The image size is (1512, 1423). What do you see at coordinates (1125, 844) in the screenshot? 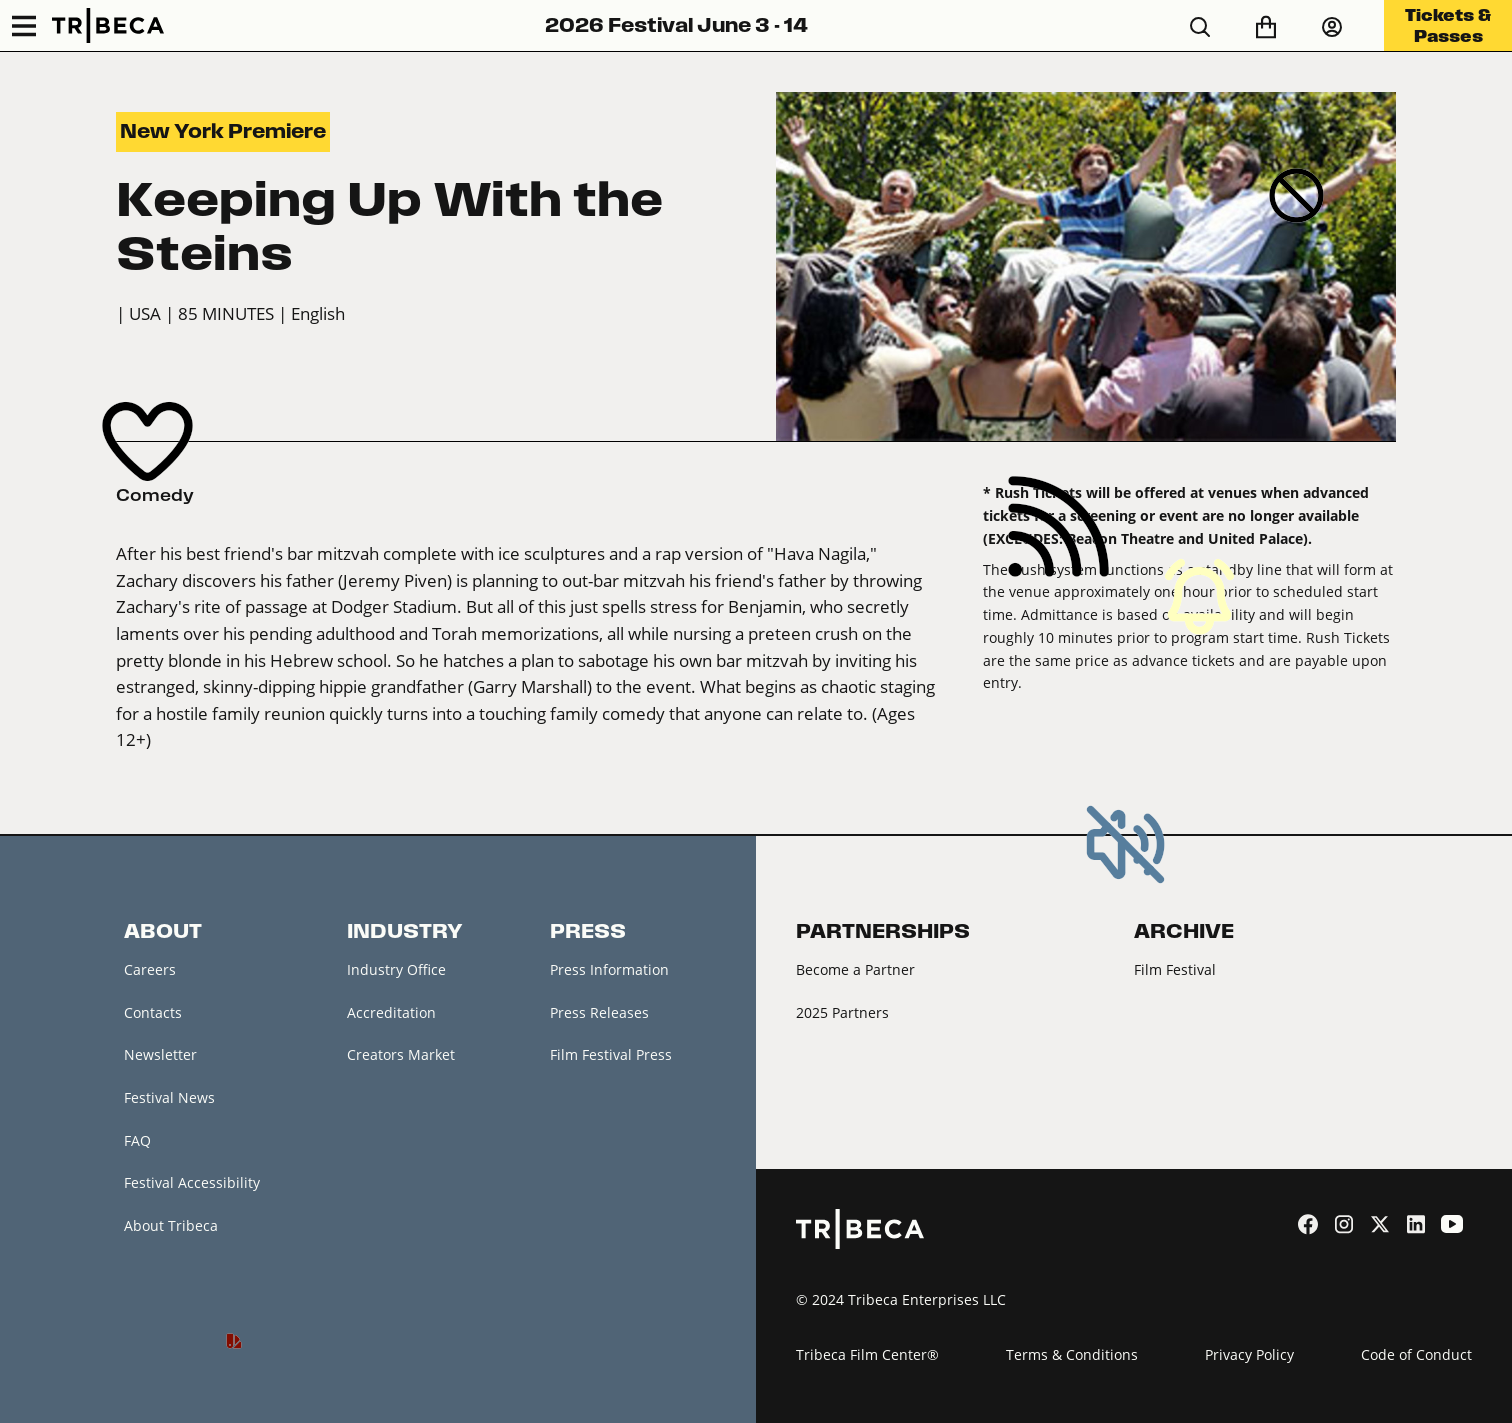
I see `mute audio` at bounding box center [1125, 844].